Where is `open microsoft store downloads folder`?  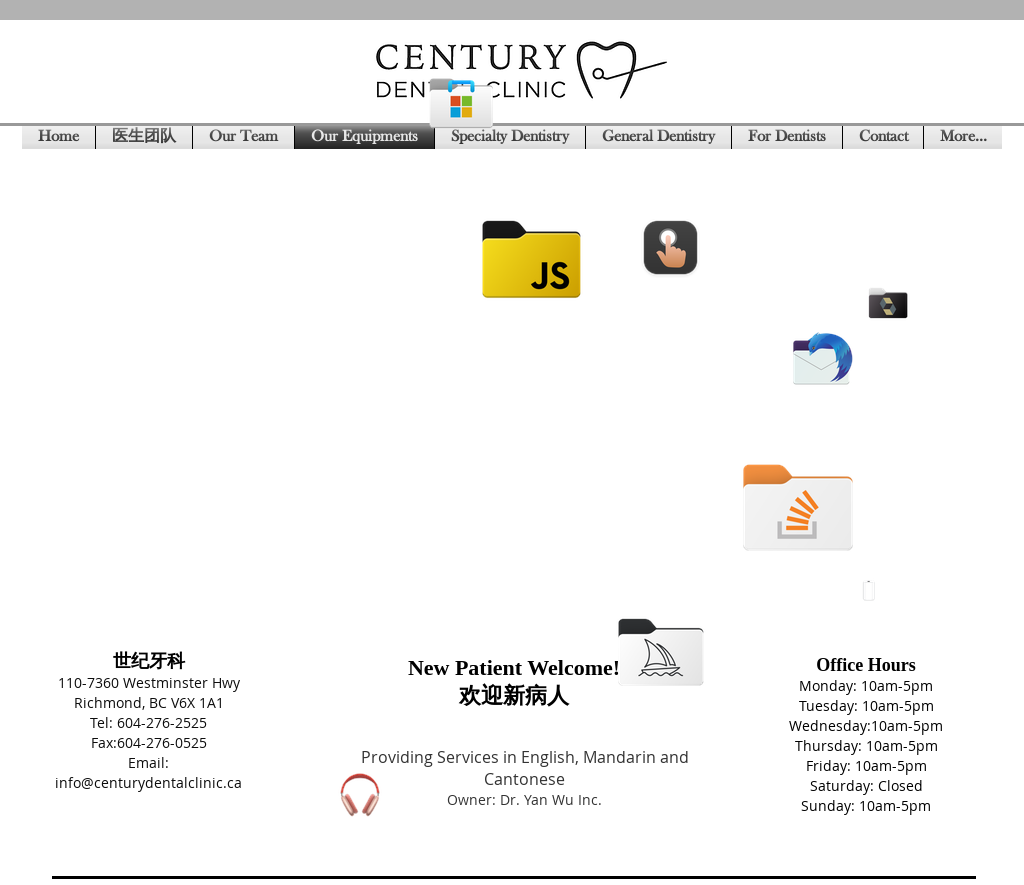 open microsoft store downloads folder is located at coordinates (461, 105).